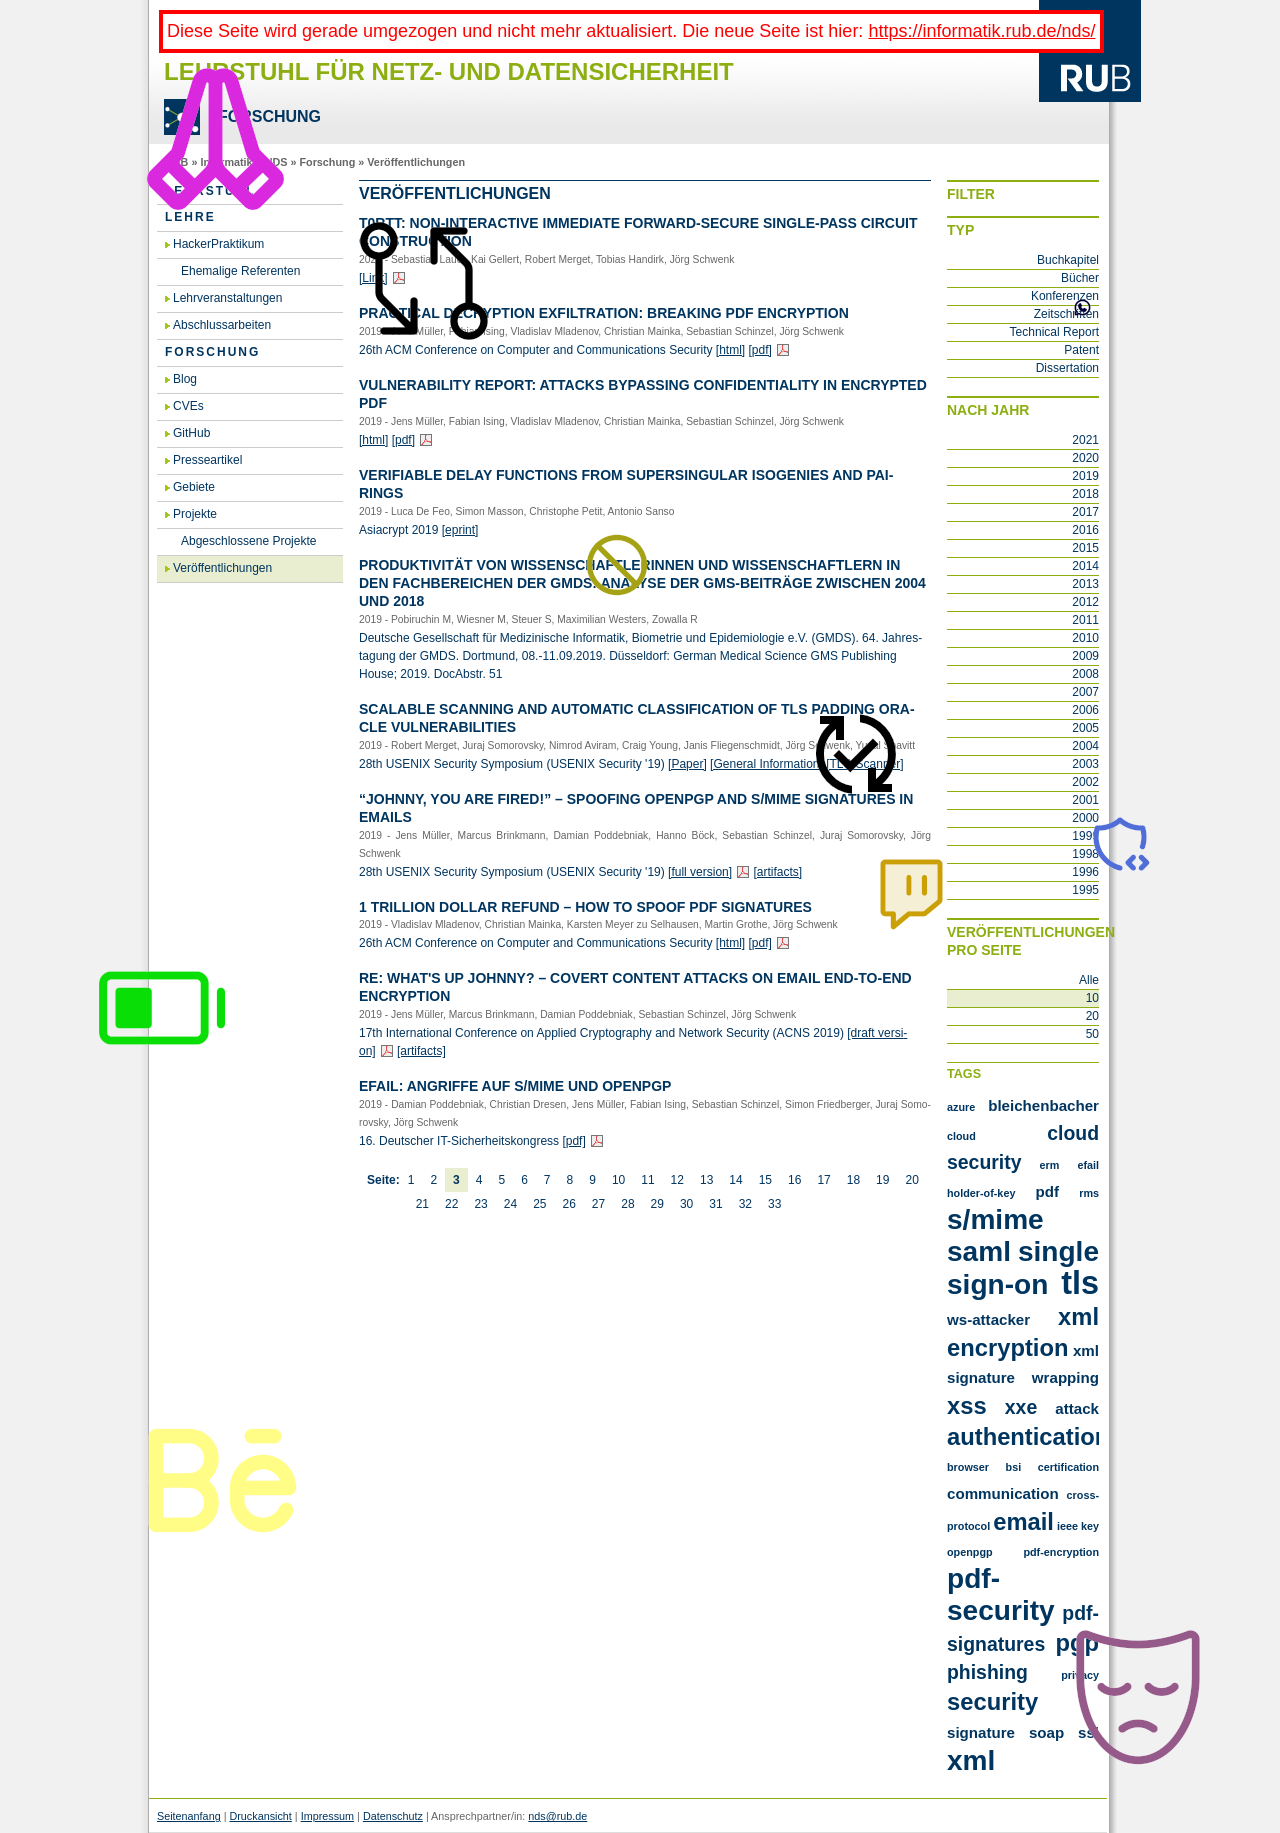 This screenshot has width=1280, height=1833. Describe the element at coordinates (911, 890) in the screenshot. I see `open the Twitch app` at that location.